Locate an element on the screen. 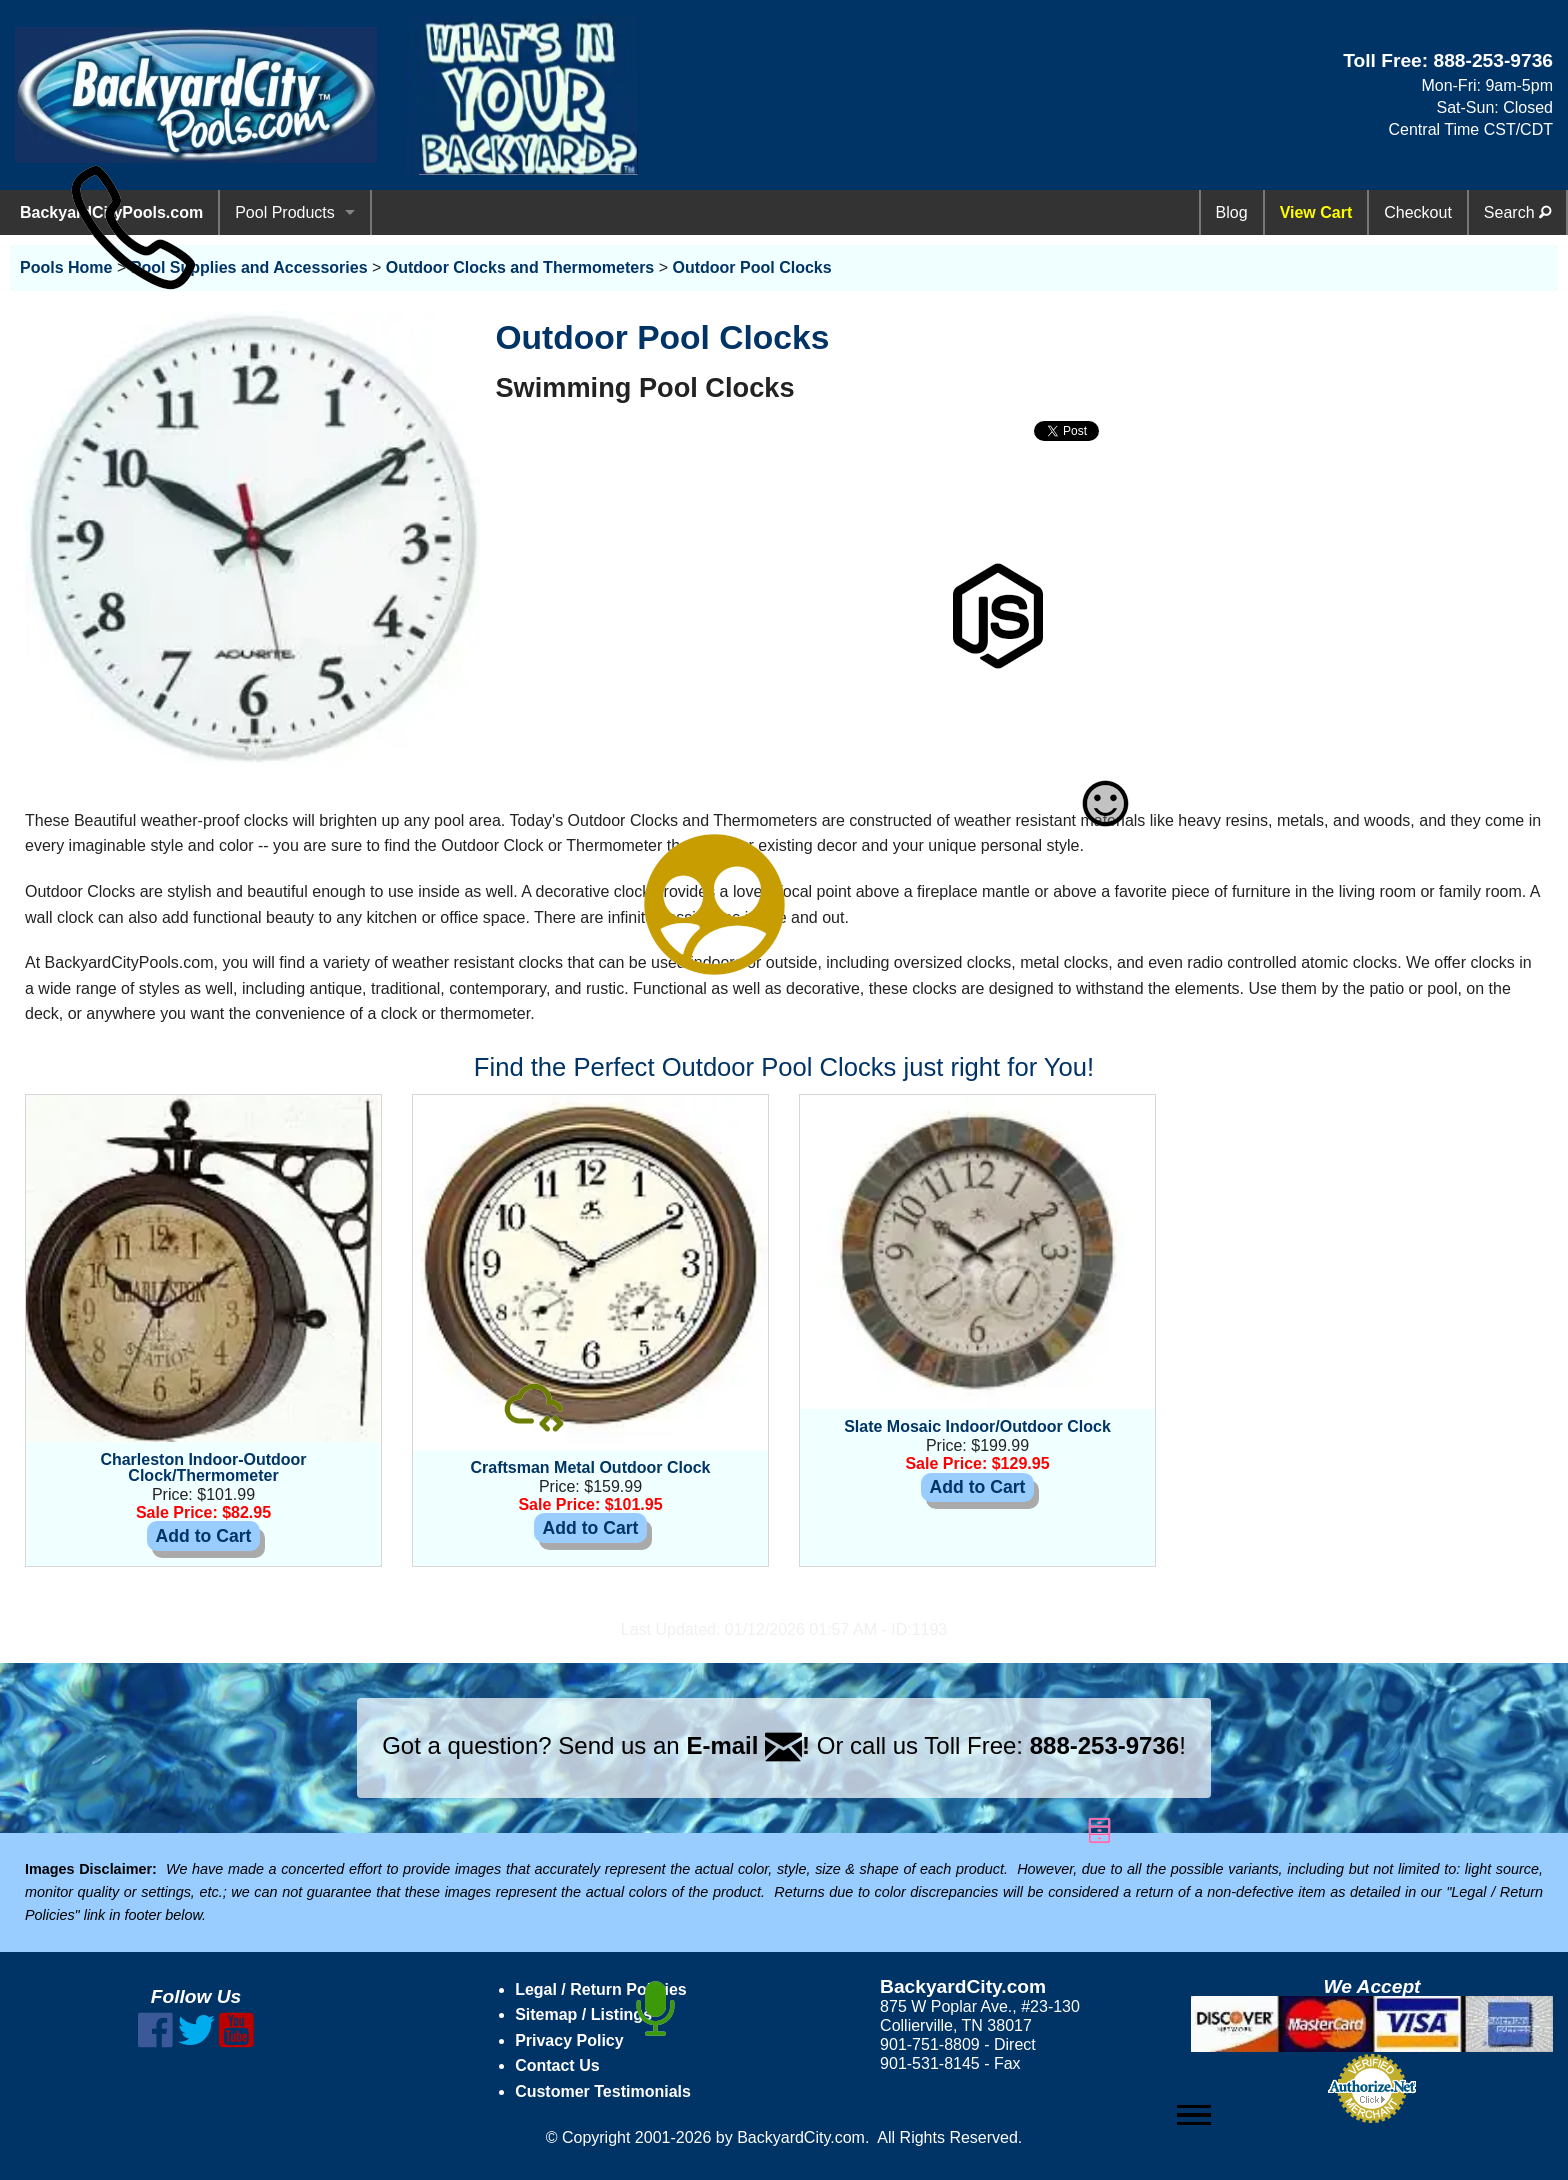 The width and height of the screenshot is (1568, 2180). tap to start voice input is located at coordinates (655, 2008).